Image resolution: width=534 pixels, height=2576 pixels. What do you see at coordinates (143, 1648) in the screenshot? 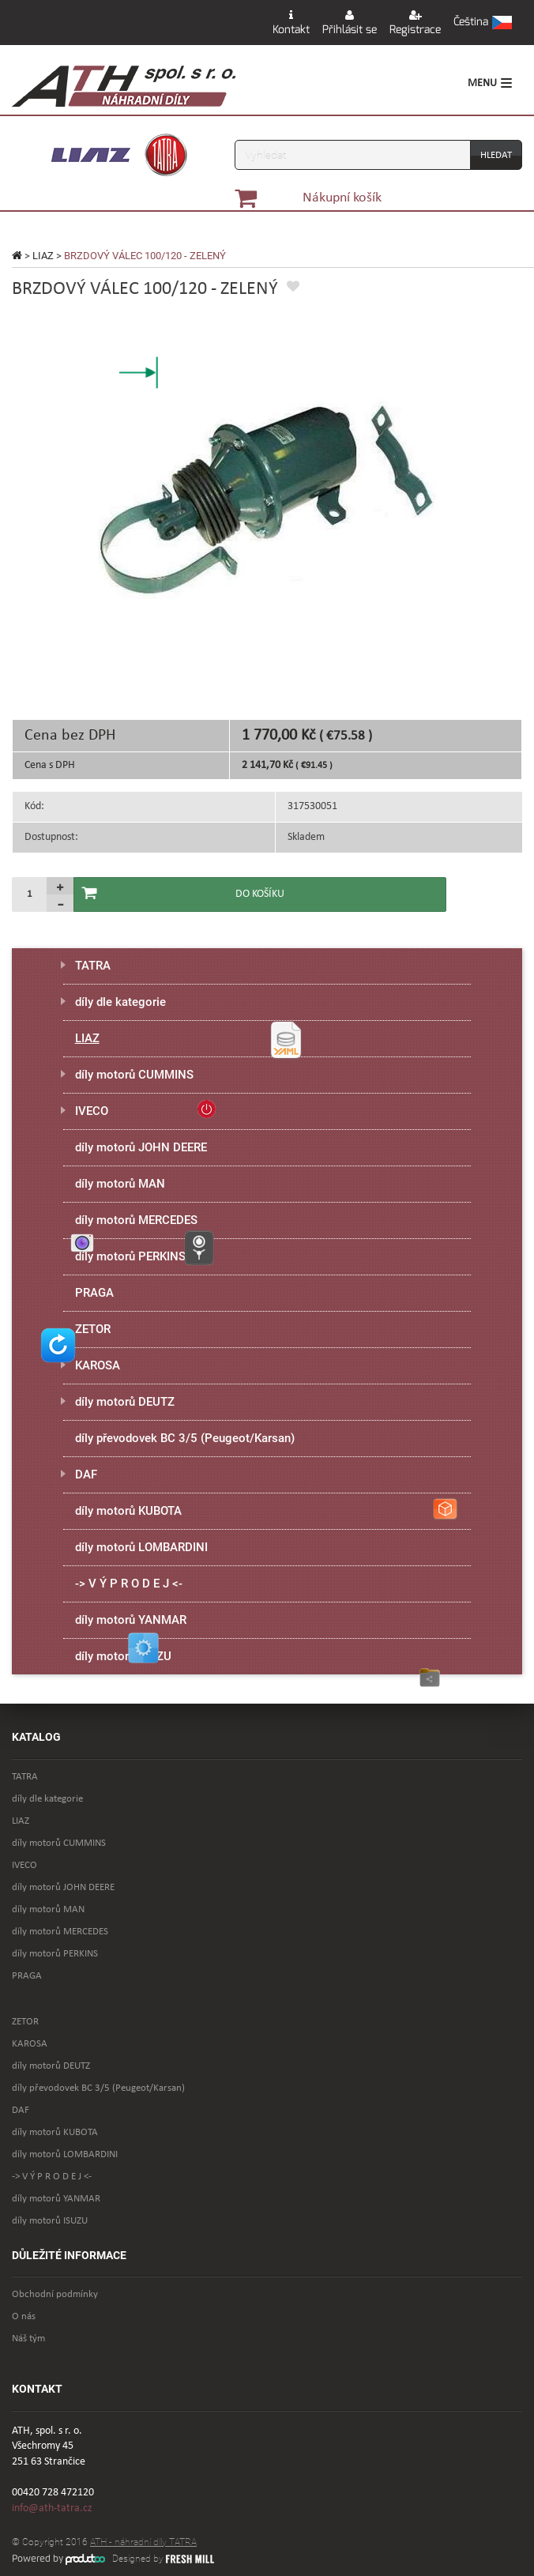
I see `configure default applications for your system` at bounding box center [143, 1648].